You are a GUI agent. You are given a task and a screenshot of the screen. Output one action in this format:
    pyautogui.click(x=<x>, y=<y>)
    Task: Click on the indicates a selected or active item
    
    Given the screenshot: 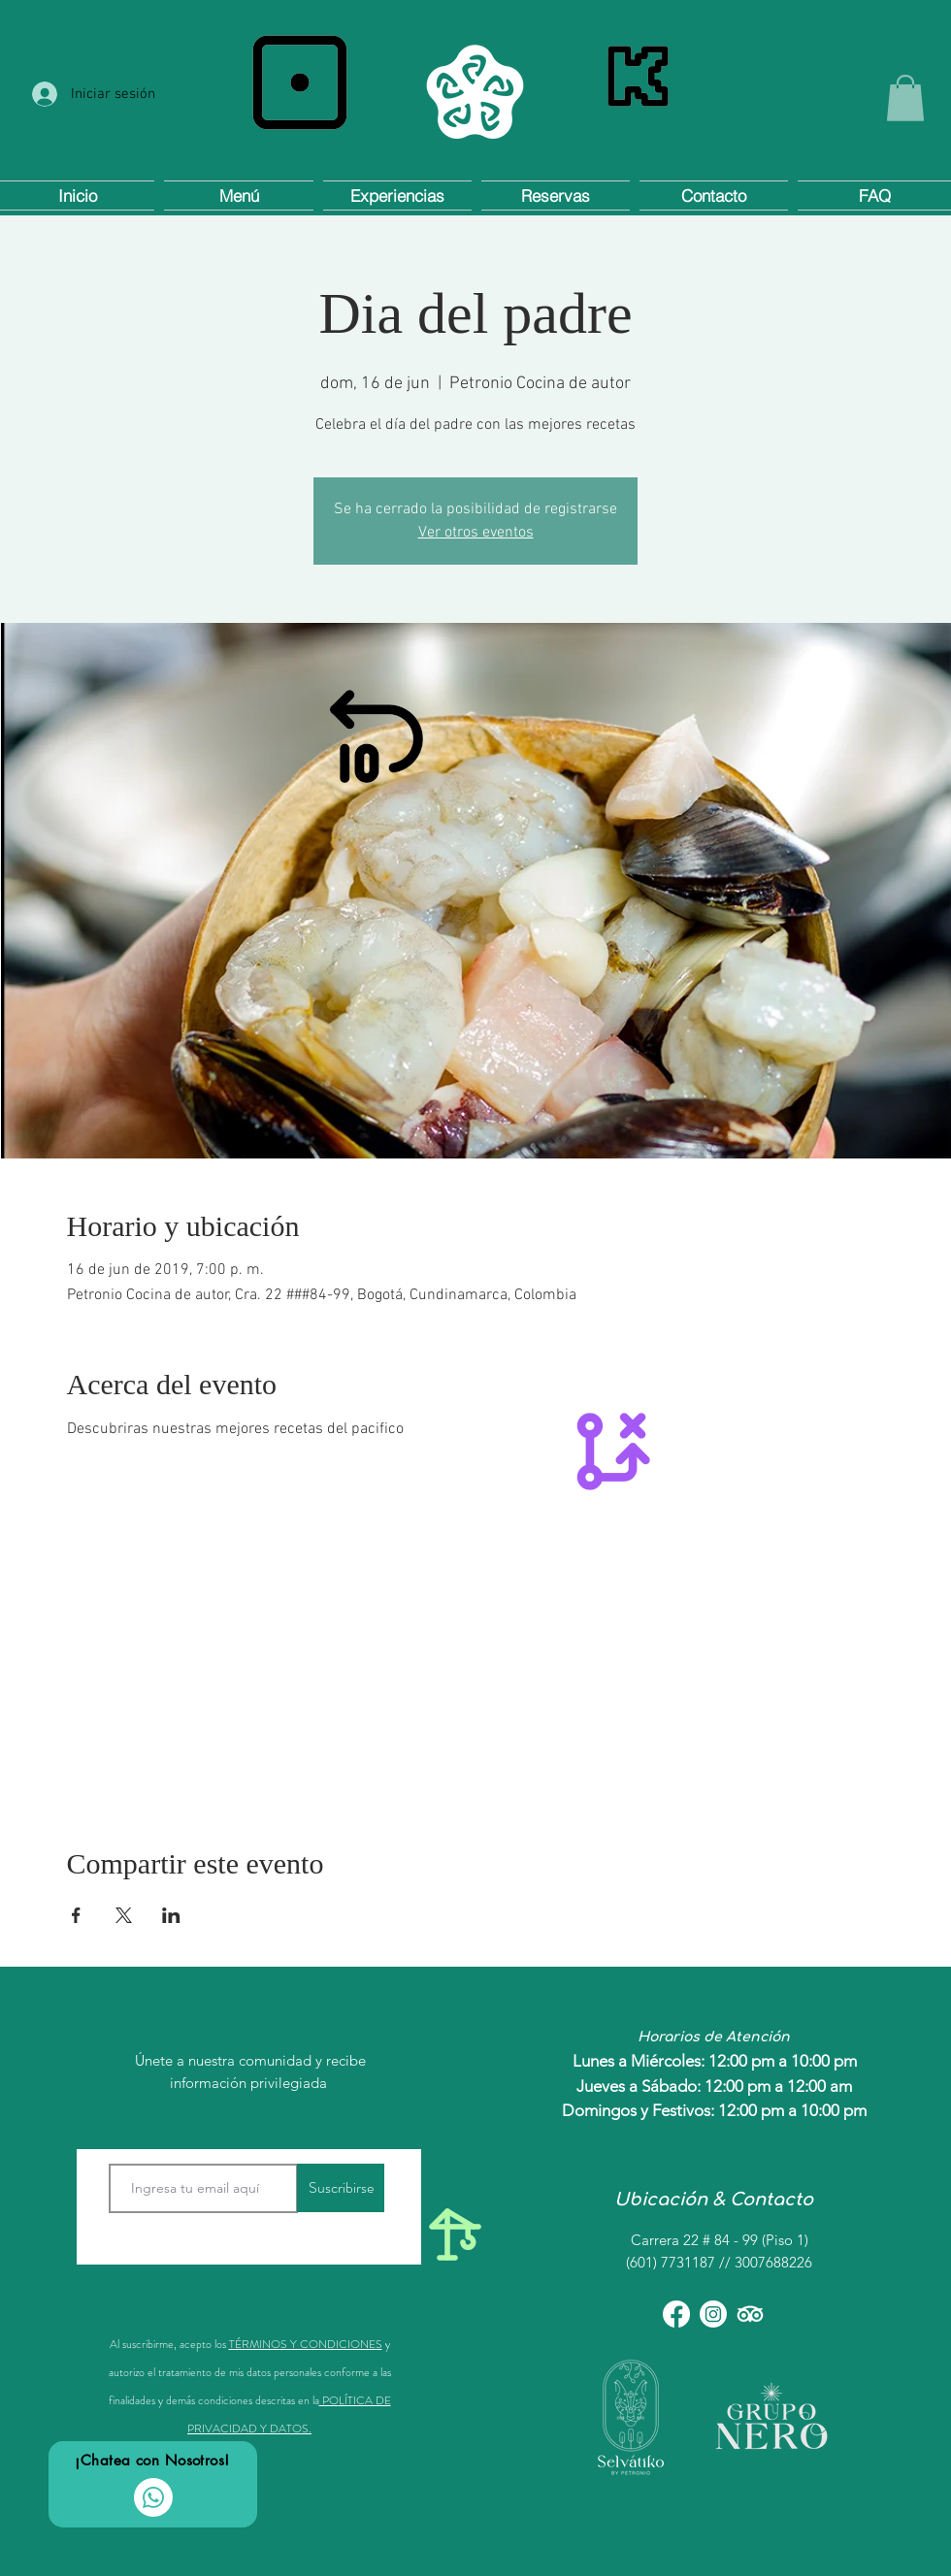 What is the action you would take?
    pyautogui.click(x=300, y=82)
    